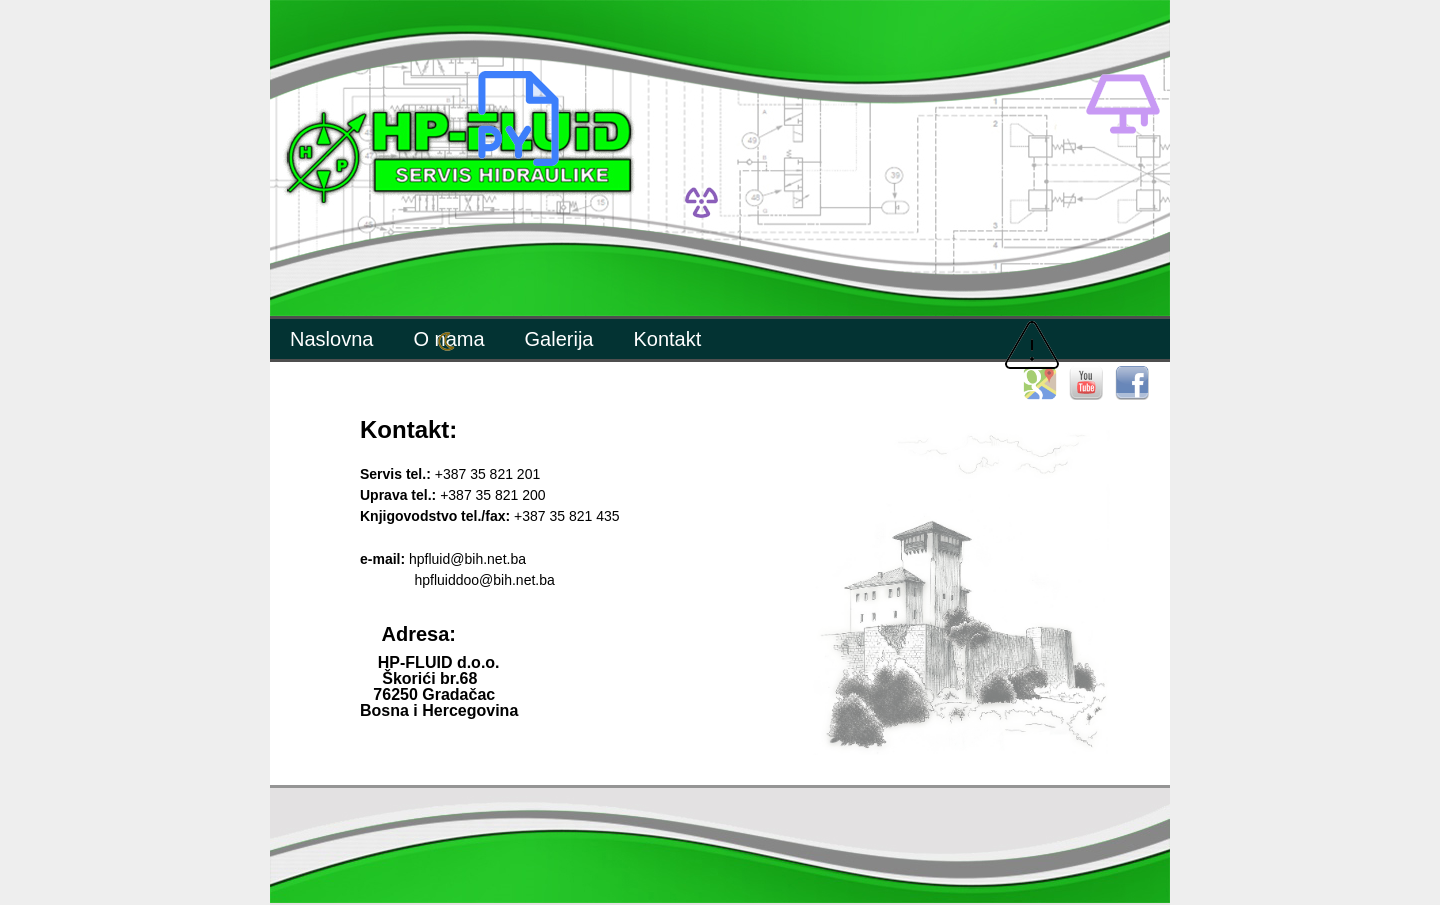 This screenshot has height=905, width=1440. I want to click on indicates radioactive or hazardous material warning, so click(701, 201).